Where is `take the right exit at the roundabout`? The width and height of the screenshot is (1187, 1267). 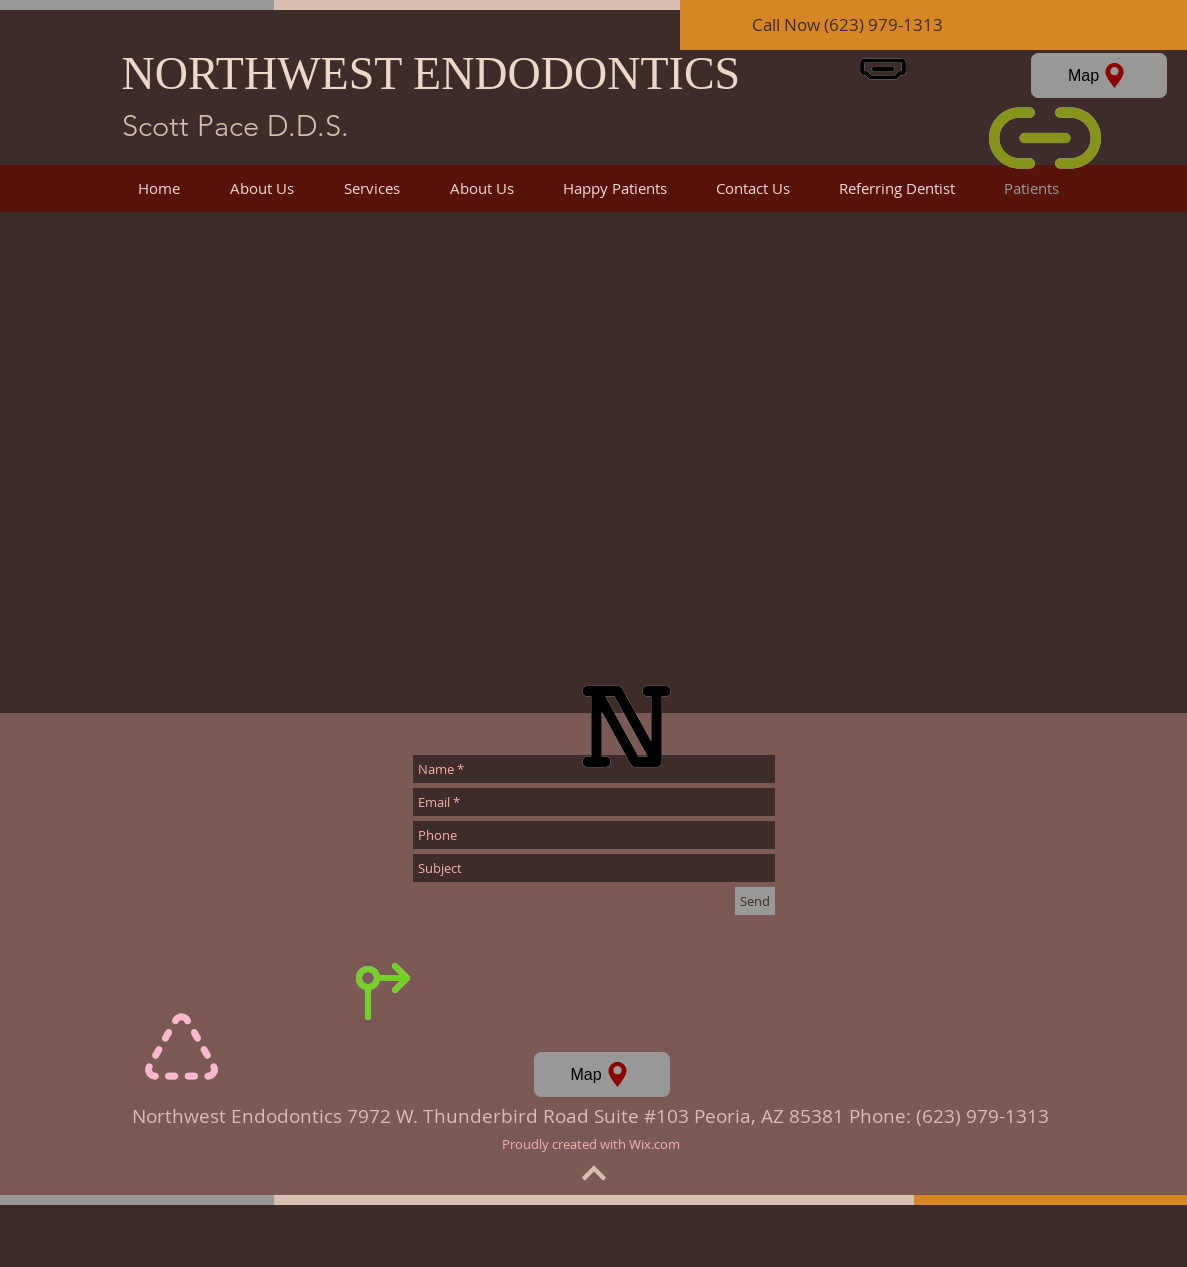
take the right exit at the roundabout is located at coordinates (380, 993).